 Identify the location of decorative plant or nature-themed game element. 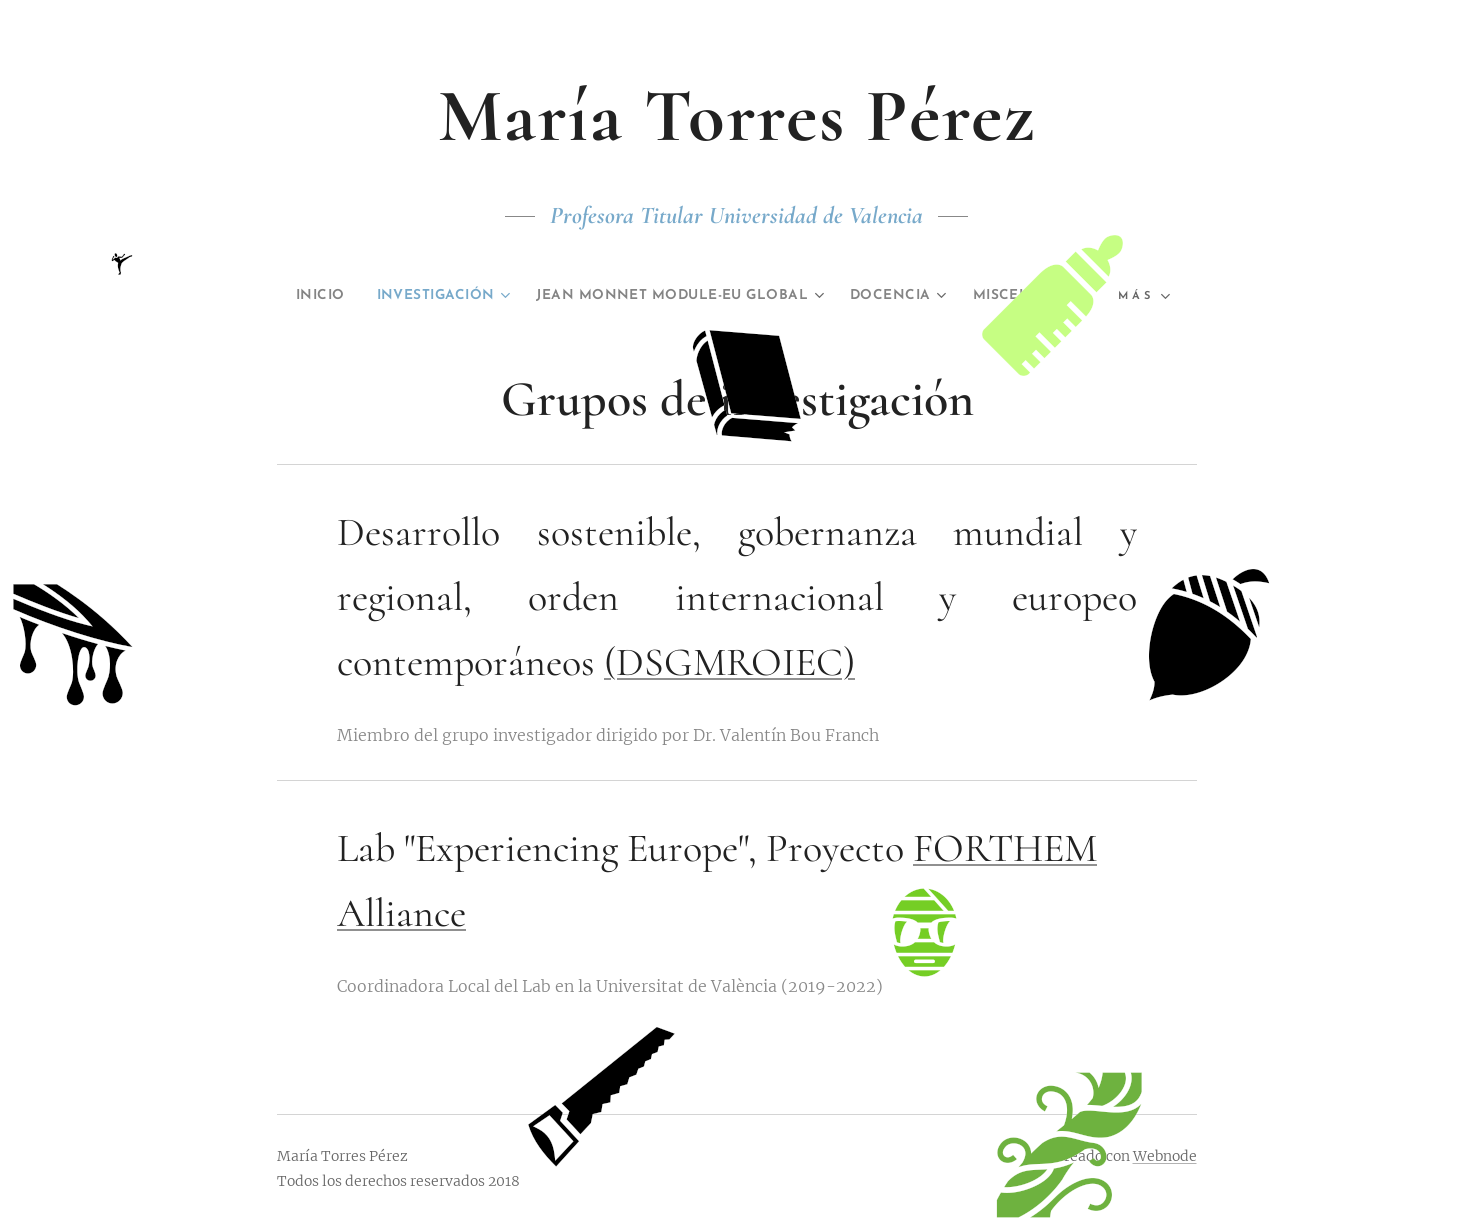
(1069, 1145).